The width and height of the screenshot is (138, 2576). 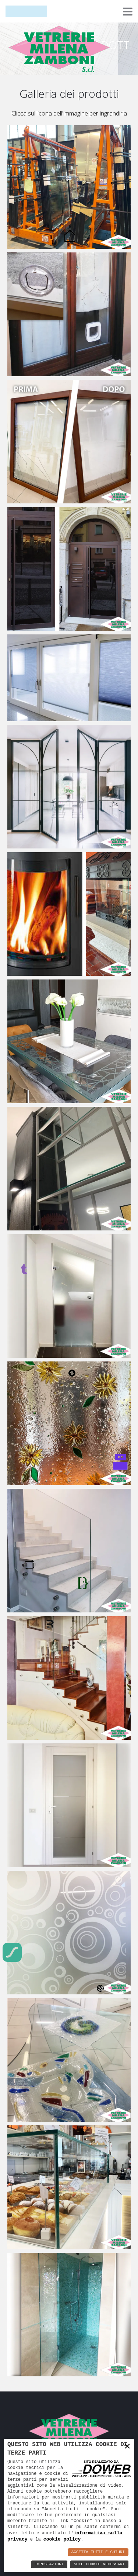 I want to click on enable repeat or loop playback, so click(x=29, y=1565).